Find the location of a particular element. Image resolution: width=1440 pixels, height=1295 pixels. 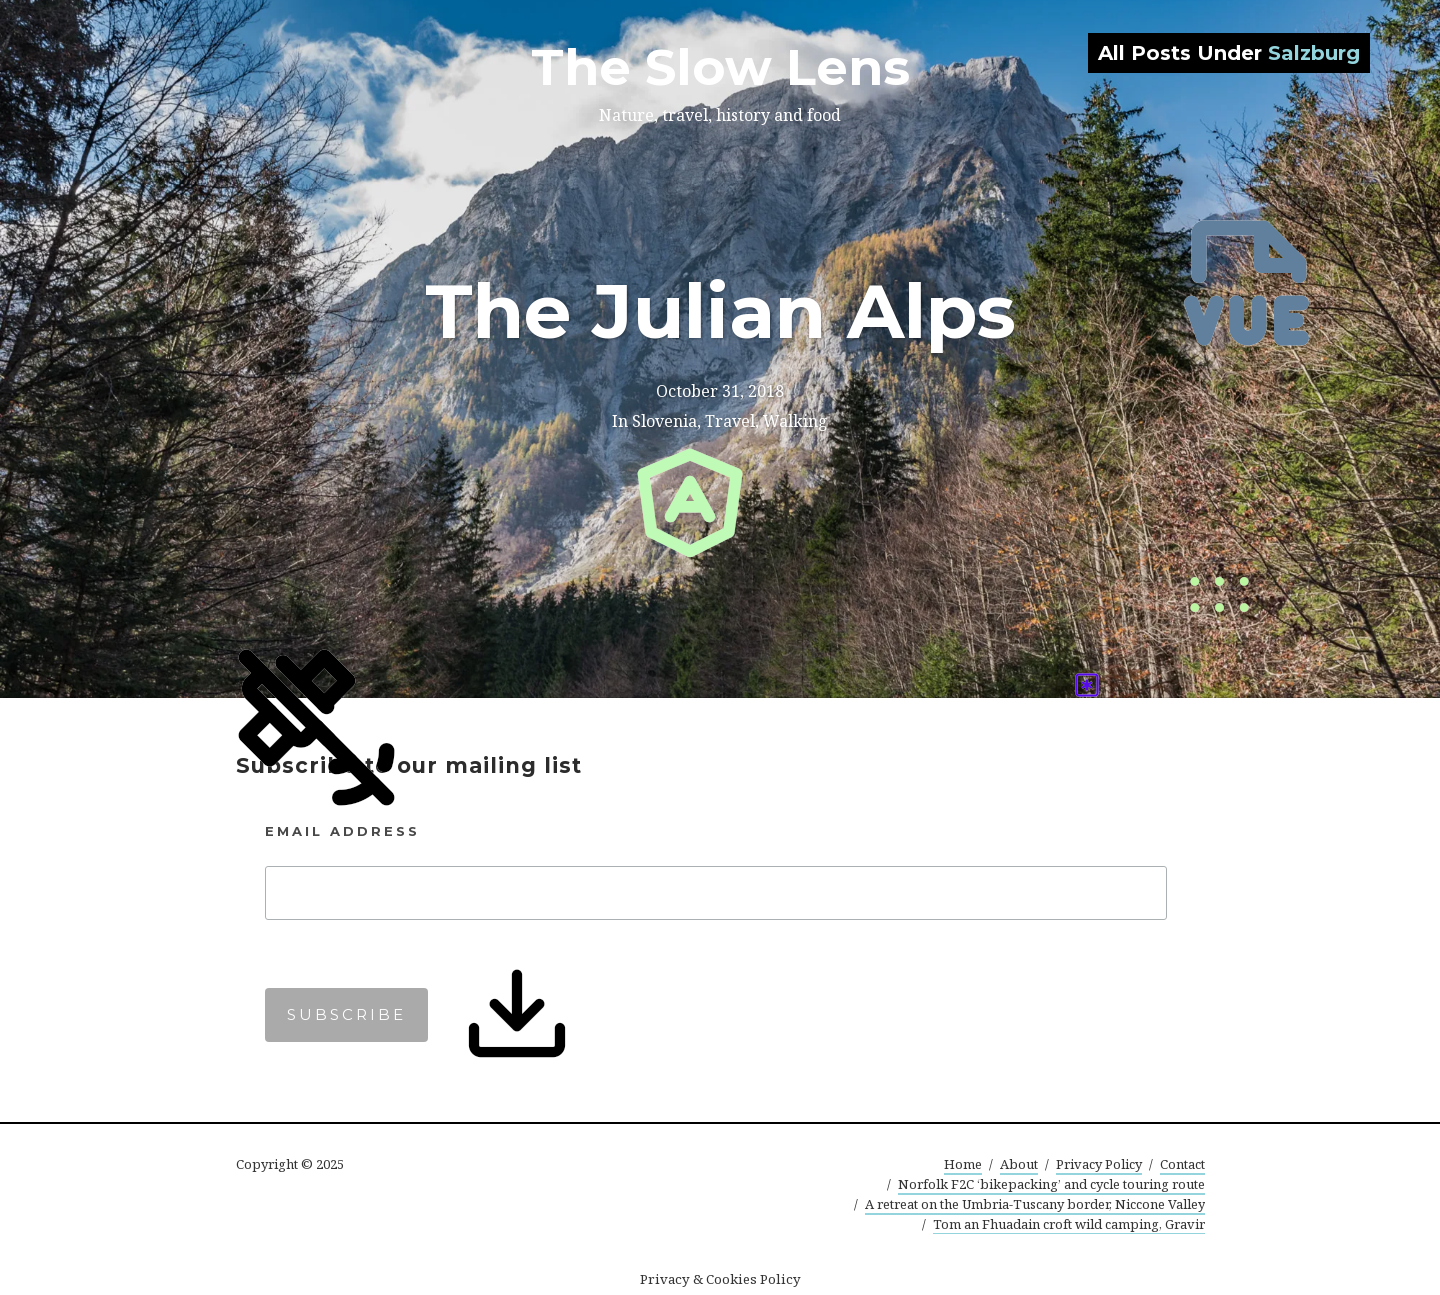

satellite connection unavailable is located at coordinates (316, 727).